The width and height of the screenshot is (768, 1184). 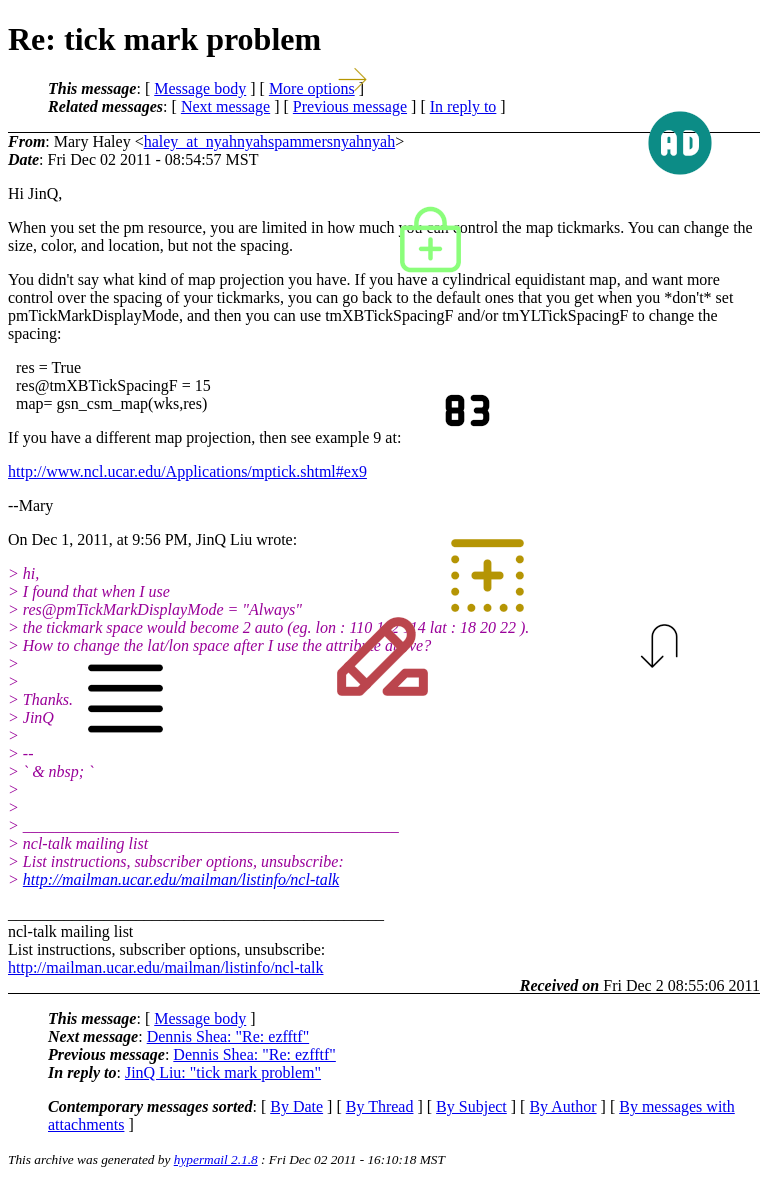 What do you see at coordinates (382, 659) in the screenshot?
I see `highlight or mark selected text` at bounding box center [382, 659].